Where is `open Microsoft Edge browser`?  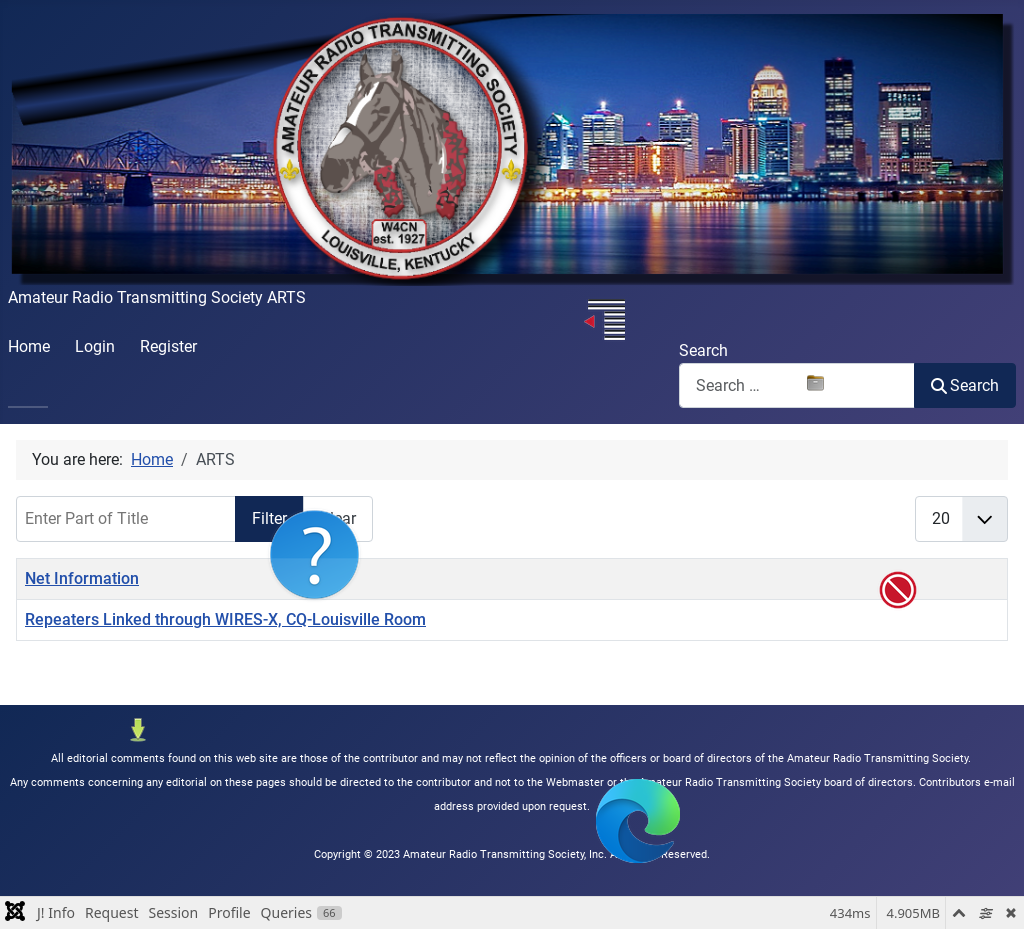 open Microsoft Edge browser is located at coordinates (638, 821).